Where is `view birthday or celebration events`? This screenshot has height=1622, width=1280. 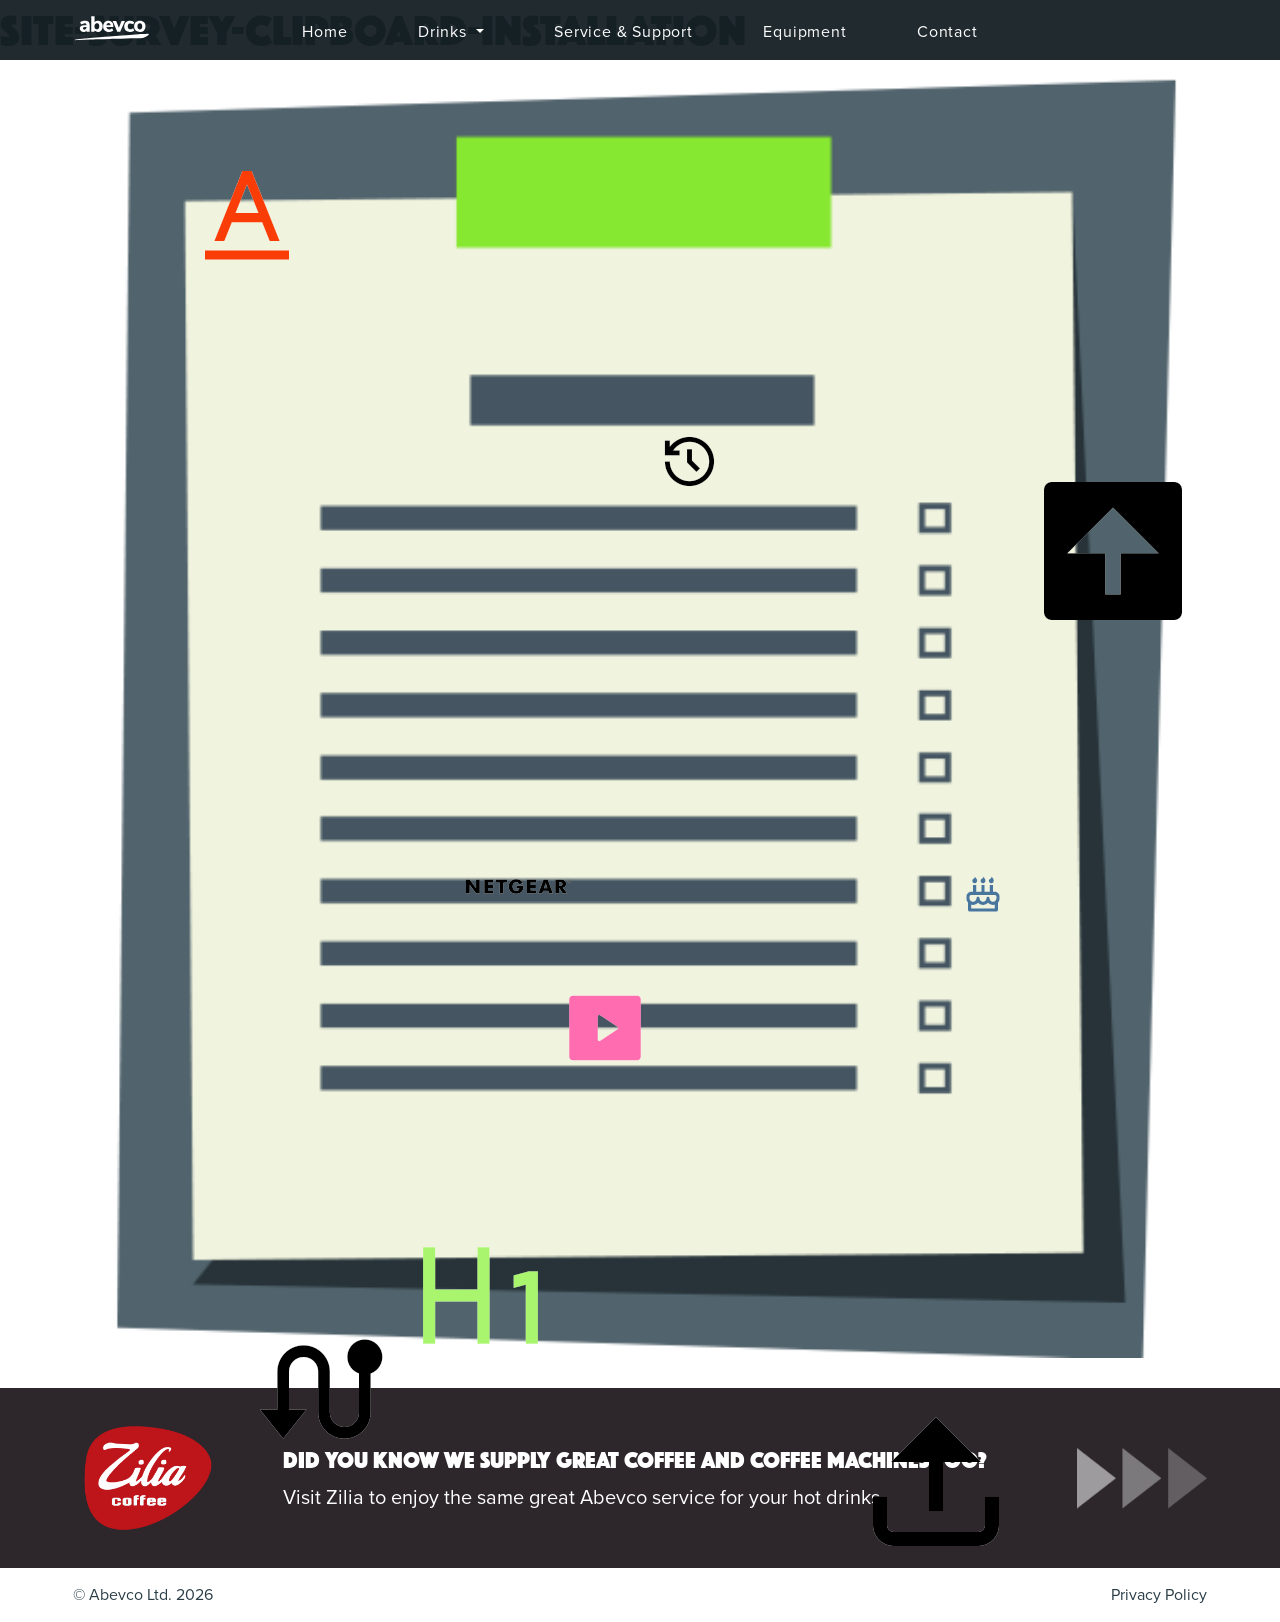 view birthday or celebration events is located at coordinates (983, 895).